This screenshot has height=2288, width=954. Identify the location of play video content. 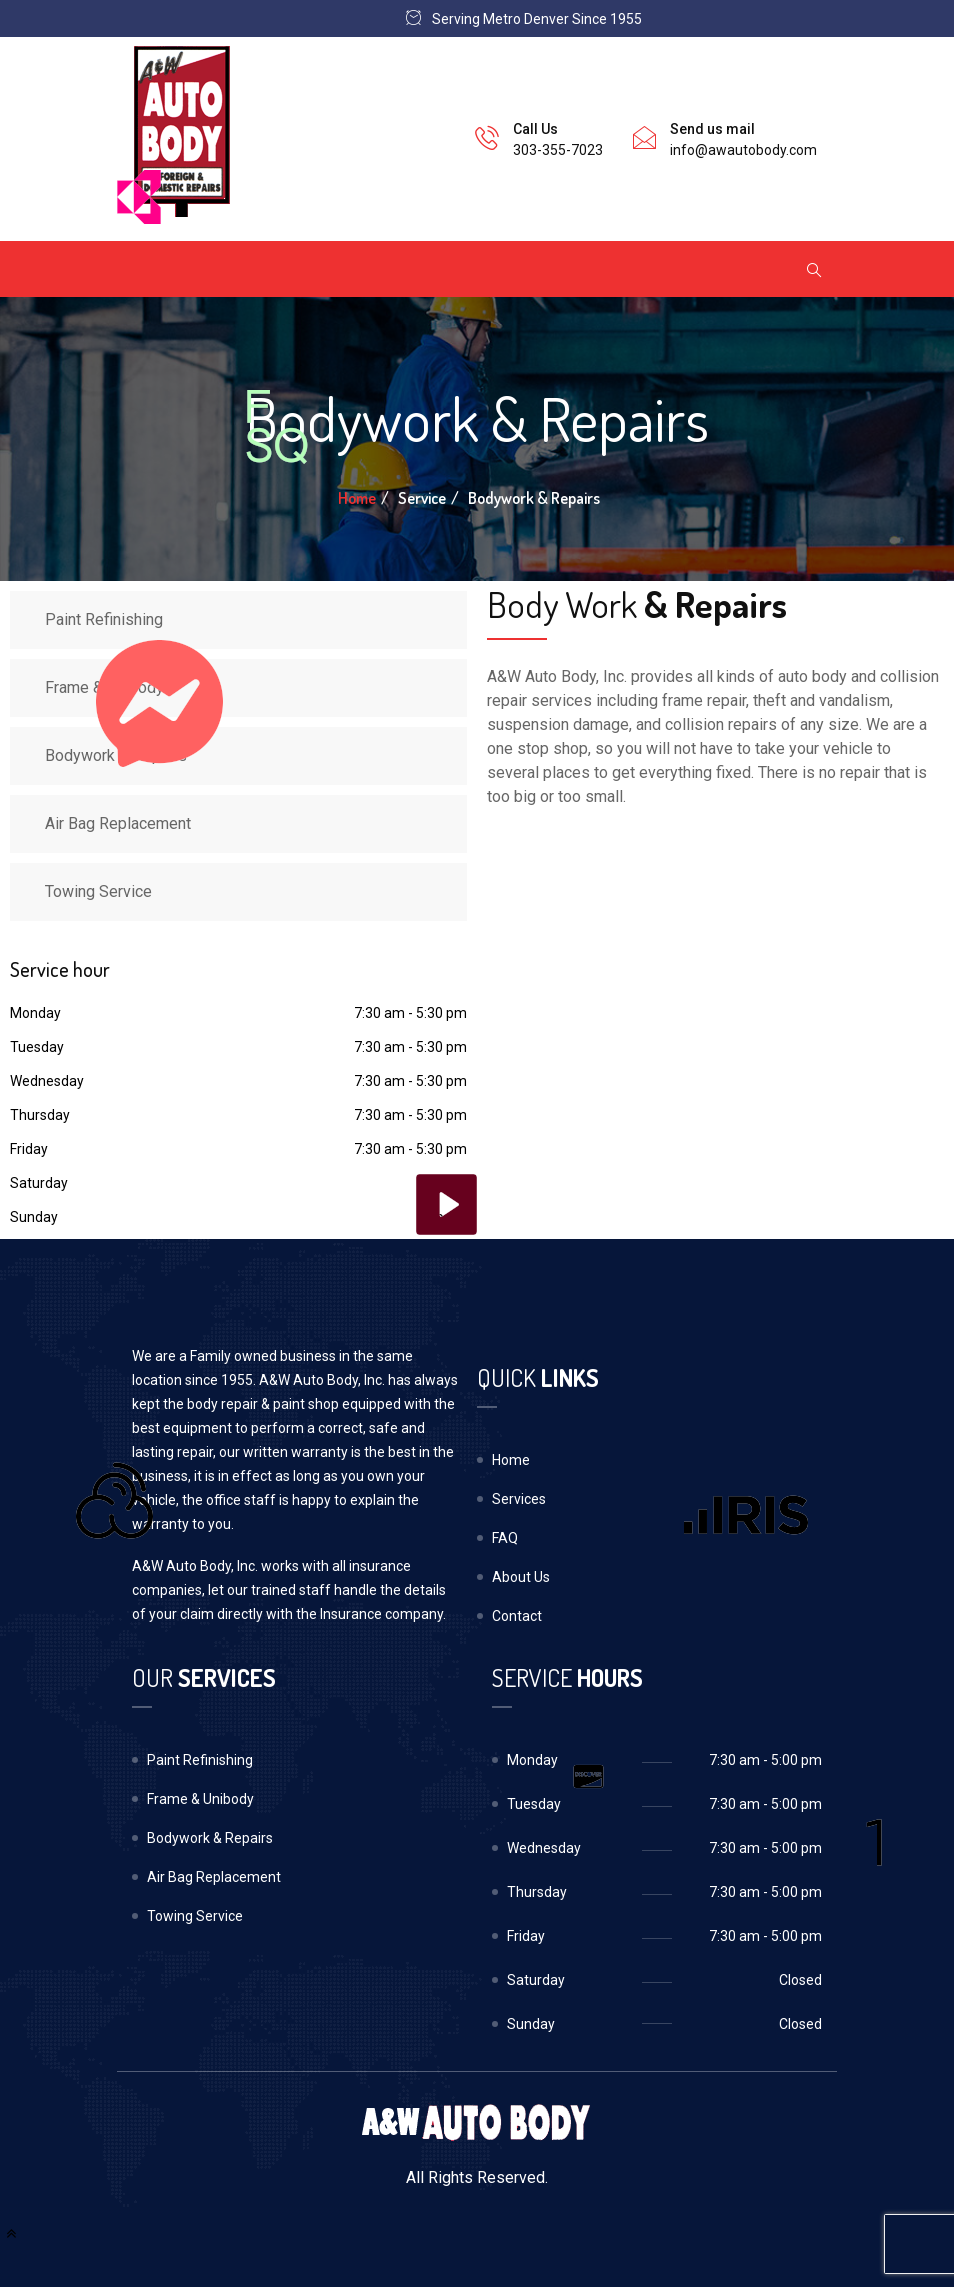
(446, 1204).